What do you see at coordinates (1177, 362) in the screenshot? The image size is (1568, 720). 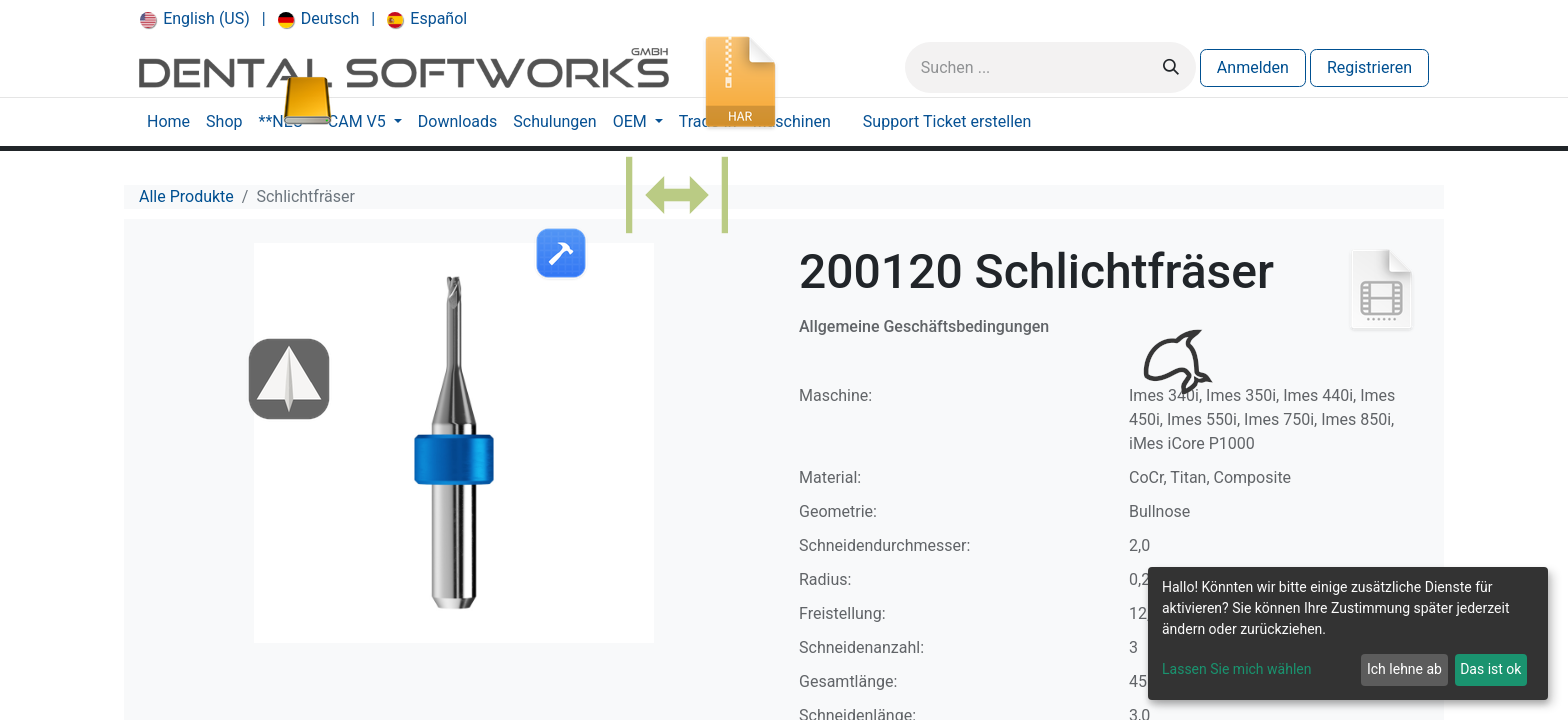 I see `launch orca screen reader application` at bounding box center [1177, 362].